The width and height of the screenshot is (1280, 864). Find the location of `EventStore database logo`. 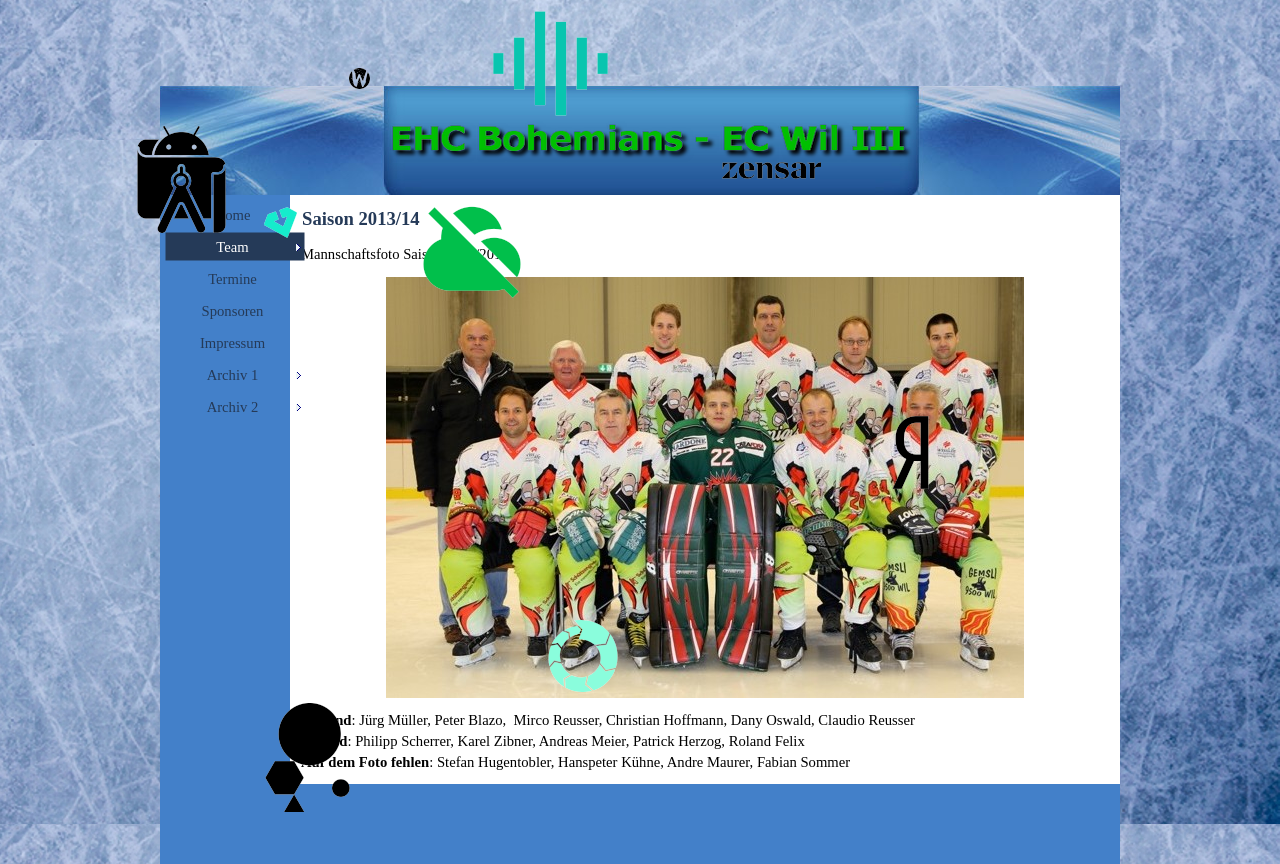

EventStore database logo is located at coordinates (583, 656).